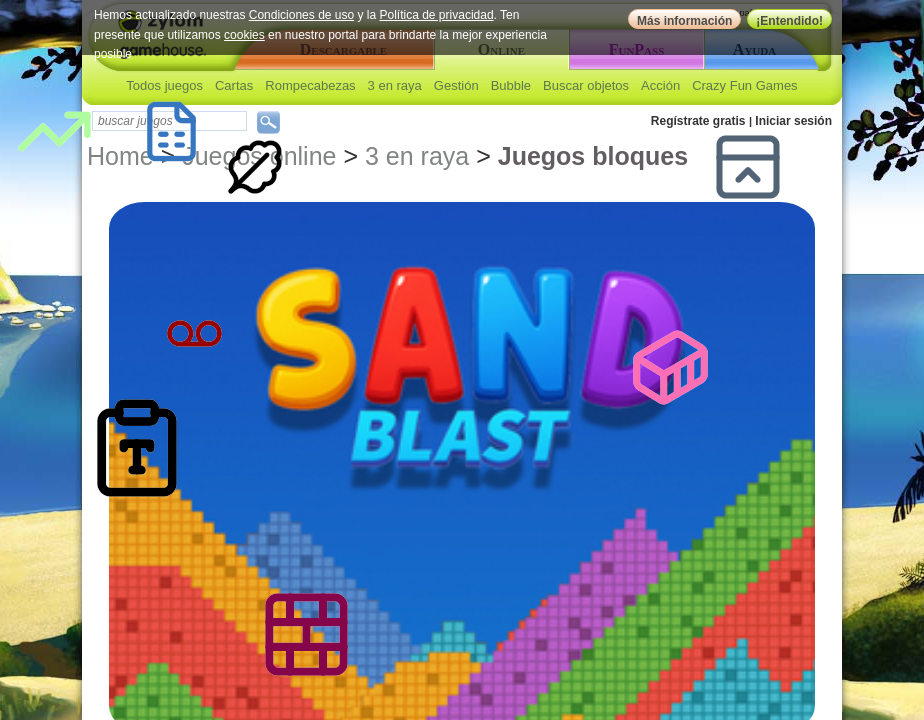  I want to click on view trending or popular content, so click(54, 131).